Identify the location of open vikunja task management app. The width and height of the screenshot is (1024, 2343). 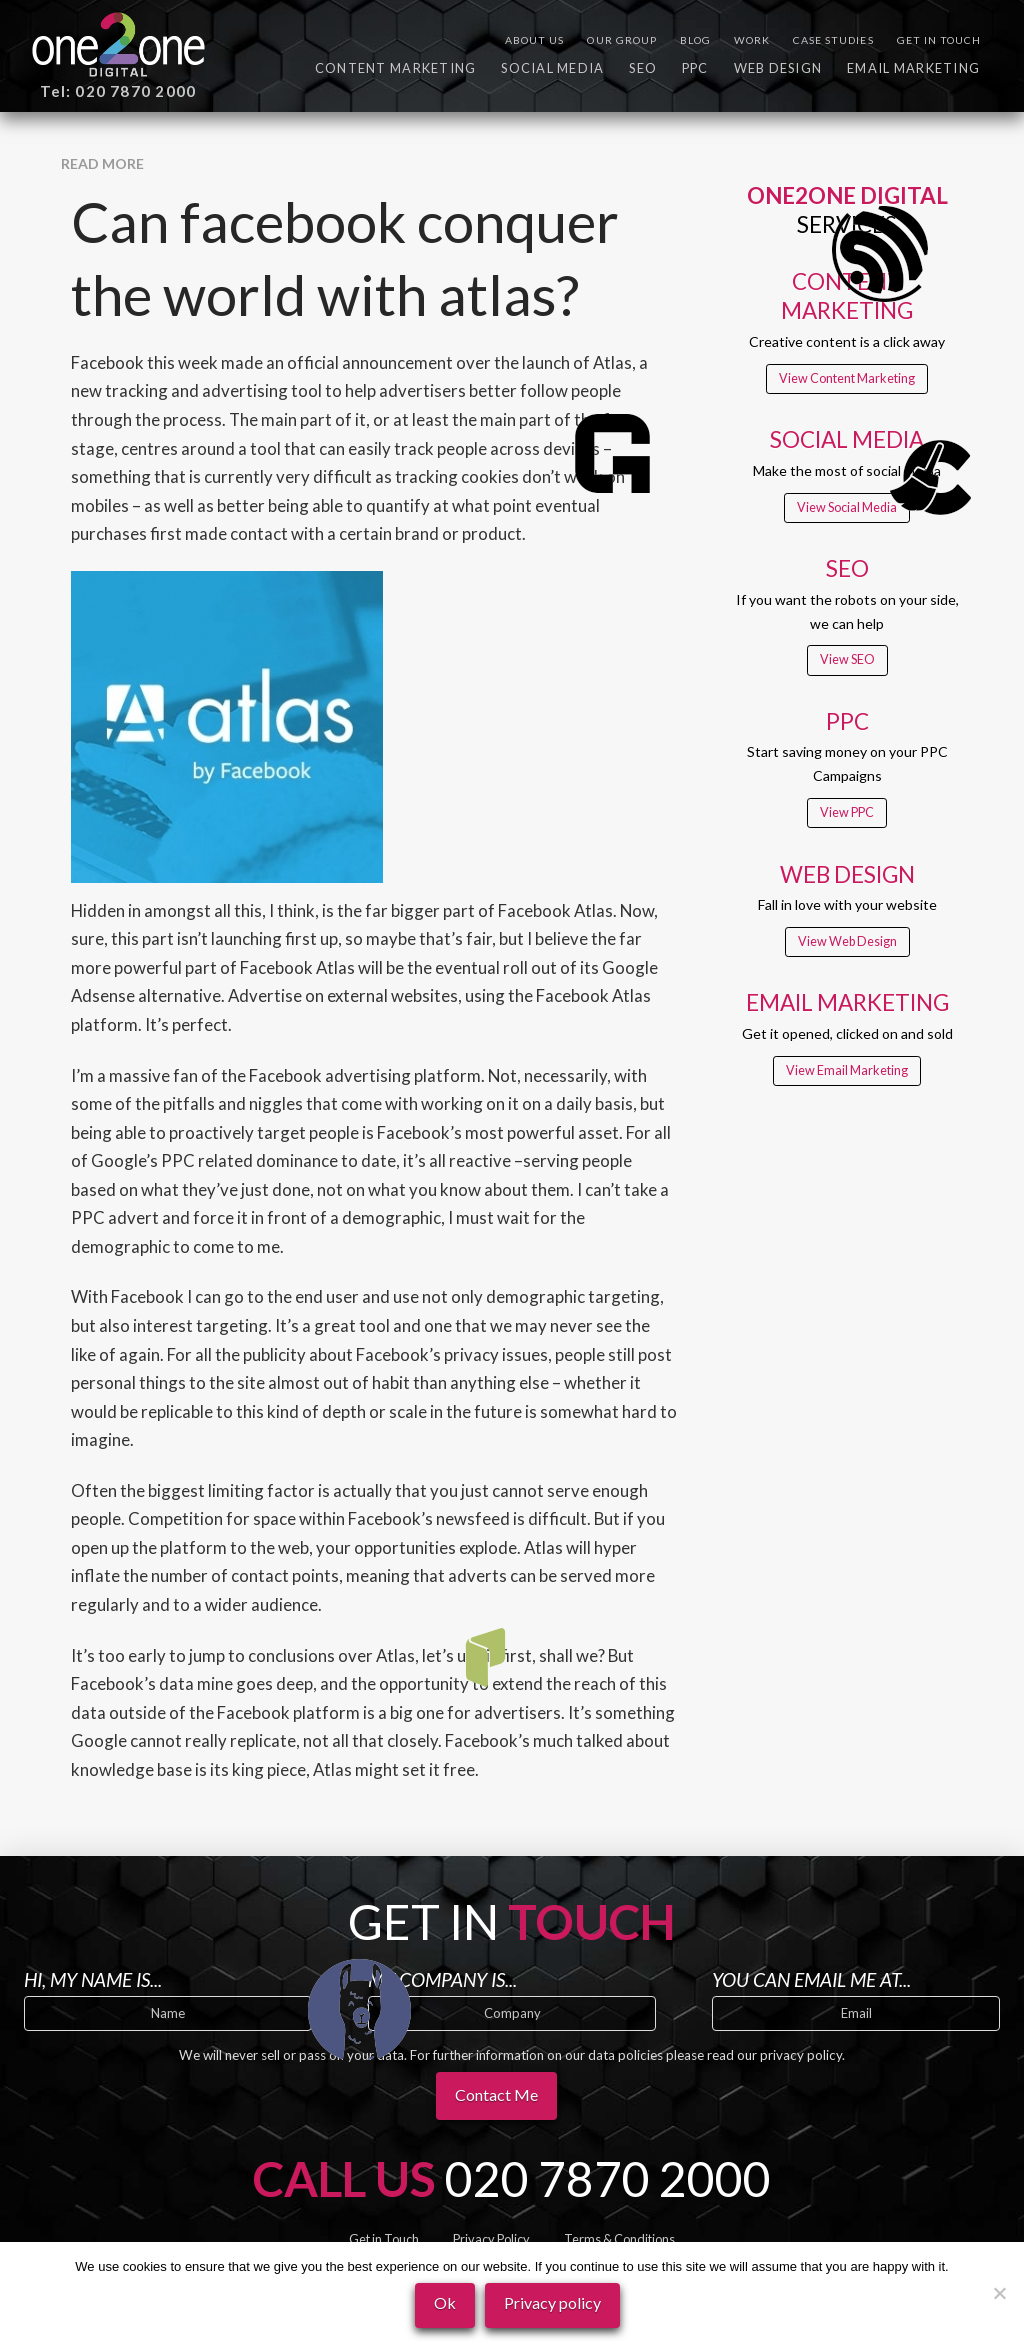
(359, 2009).